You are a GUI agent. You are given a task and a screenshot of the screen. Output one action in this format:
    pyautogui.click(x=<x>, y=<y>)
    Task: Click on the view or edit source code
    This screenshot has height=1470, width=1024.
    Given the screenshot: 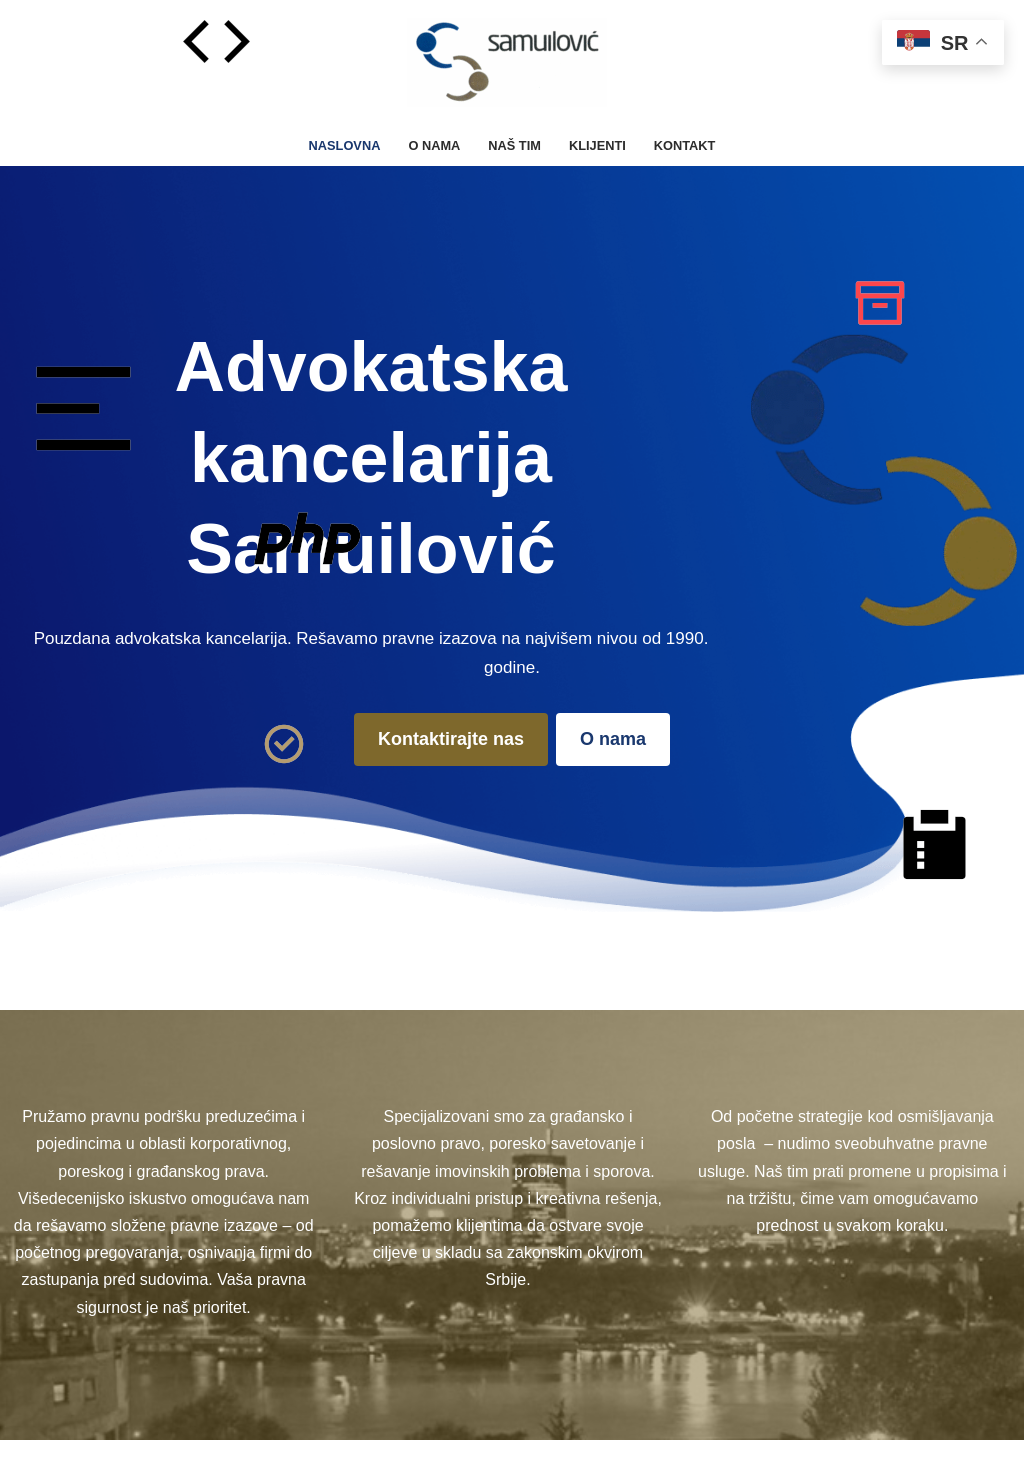 What is the action you would take?
    pyautogui.click(x=216, y=41)
    